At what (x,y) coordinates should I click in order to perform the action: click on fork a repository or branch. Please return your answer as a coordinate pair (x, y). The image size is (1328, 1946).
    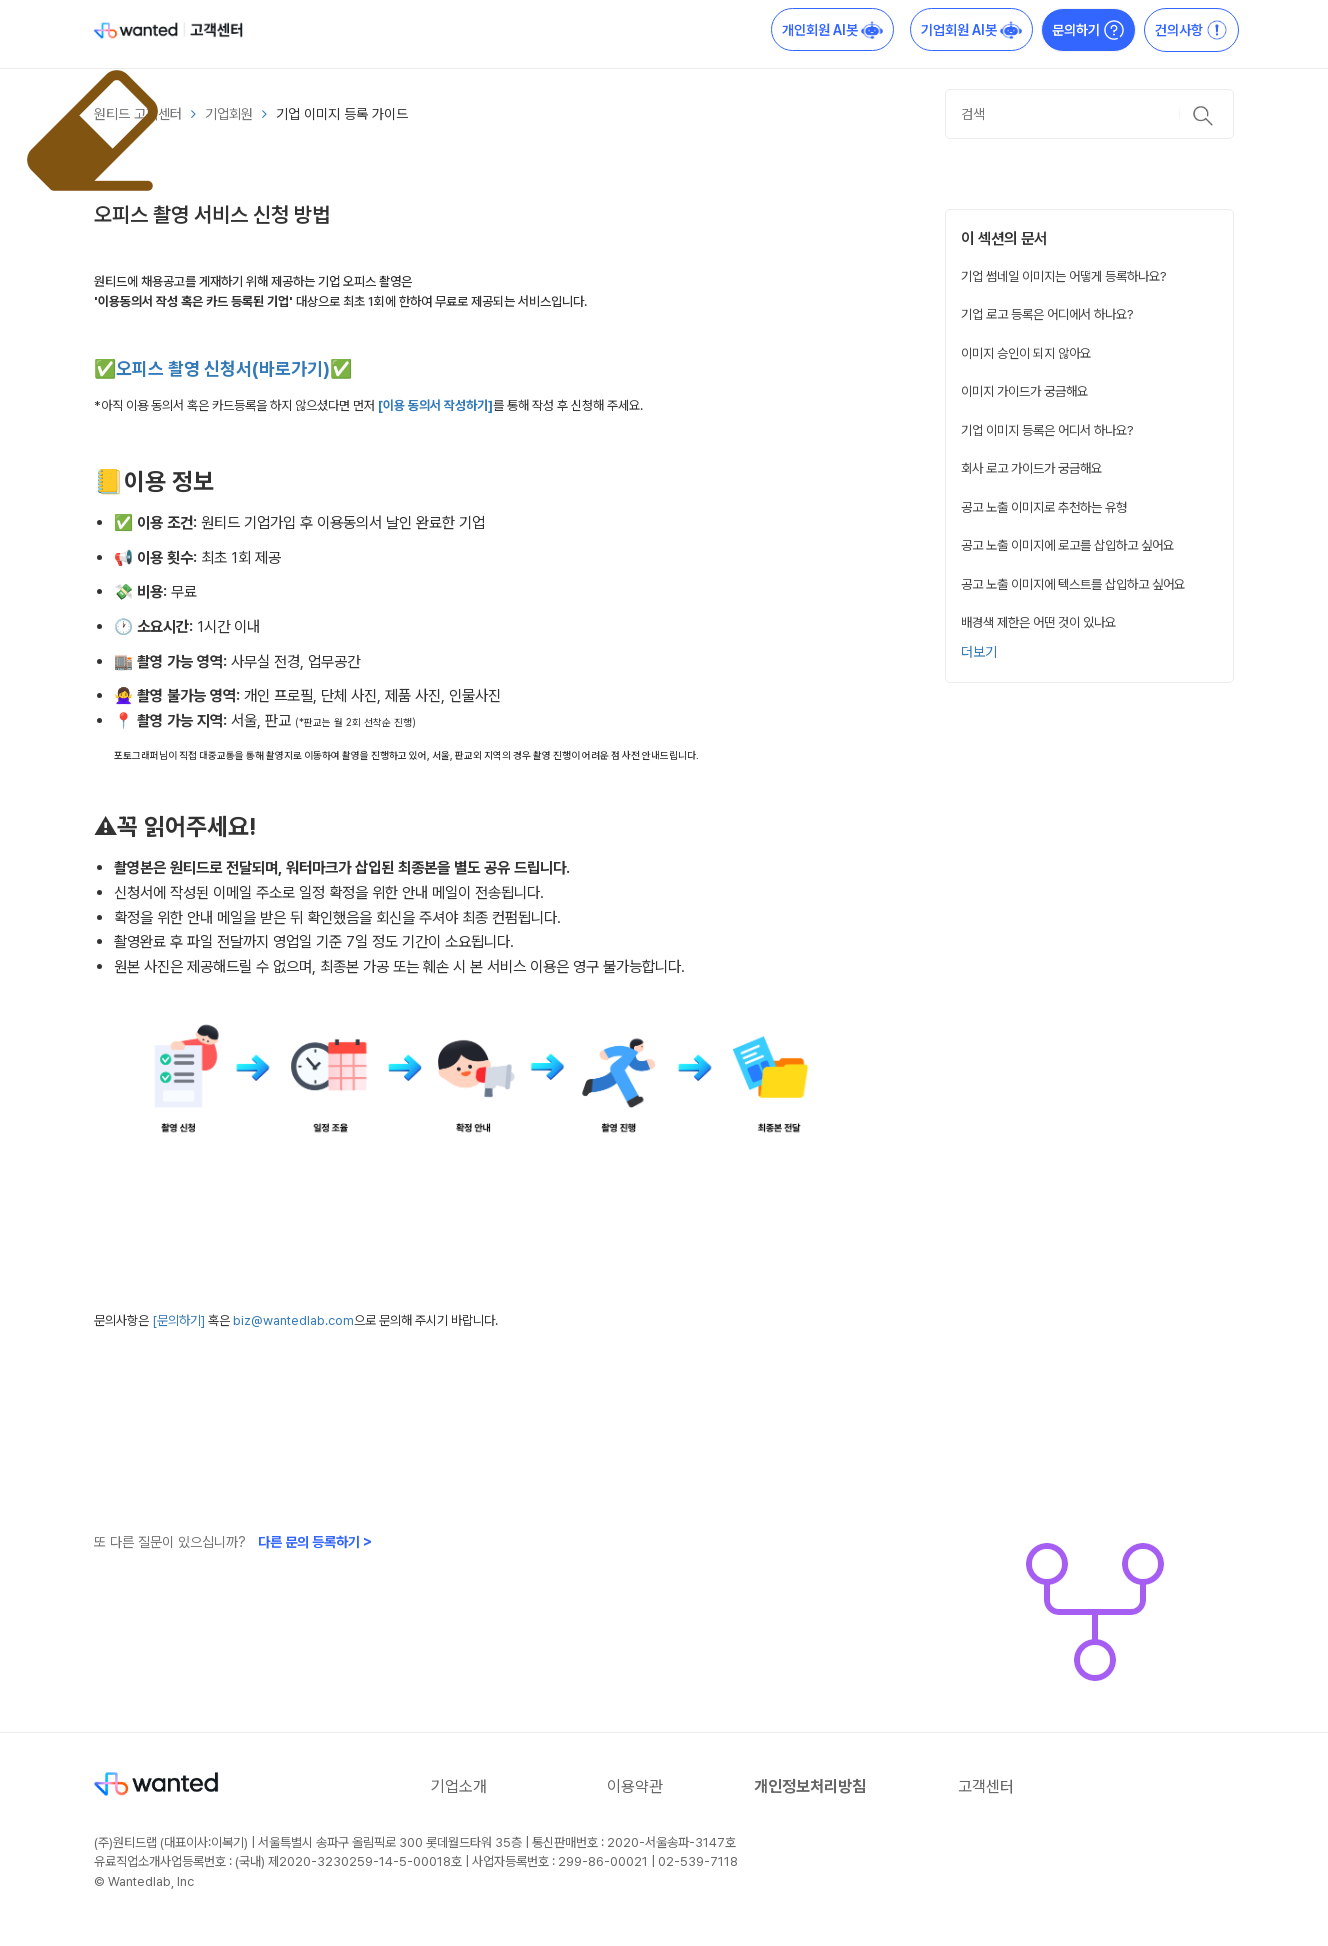
    Looking at the image, I should click on (1095, 1612).